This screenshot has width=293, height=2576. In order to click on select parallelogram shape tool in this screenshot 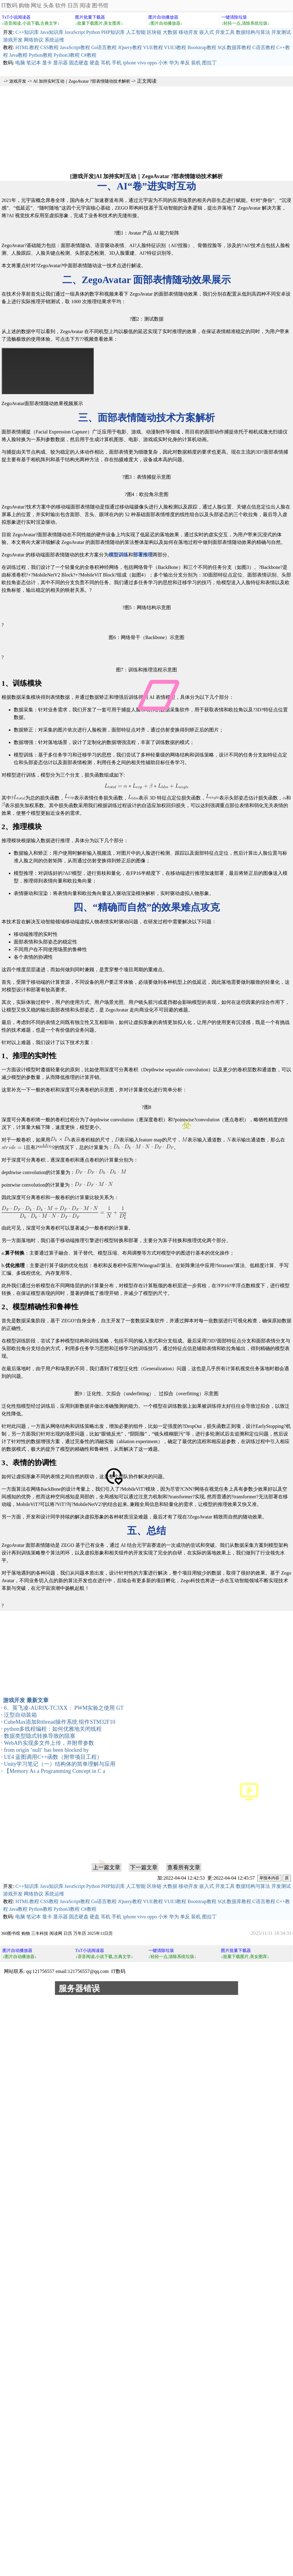, I will do `click(159, 695)`.